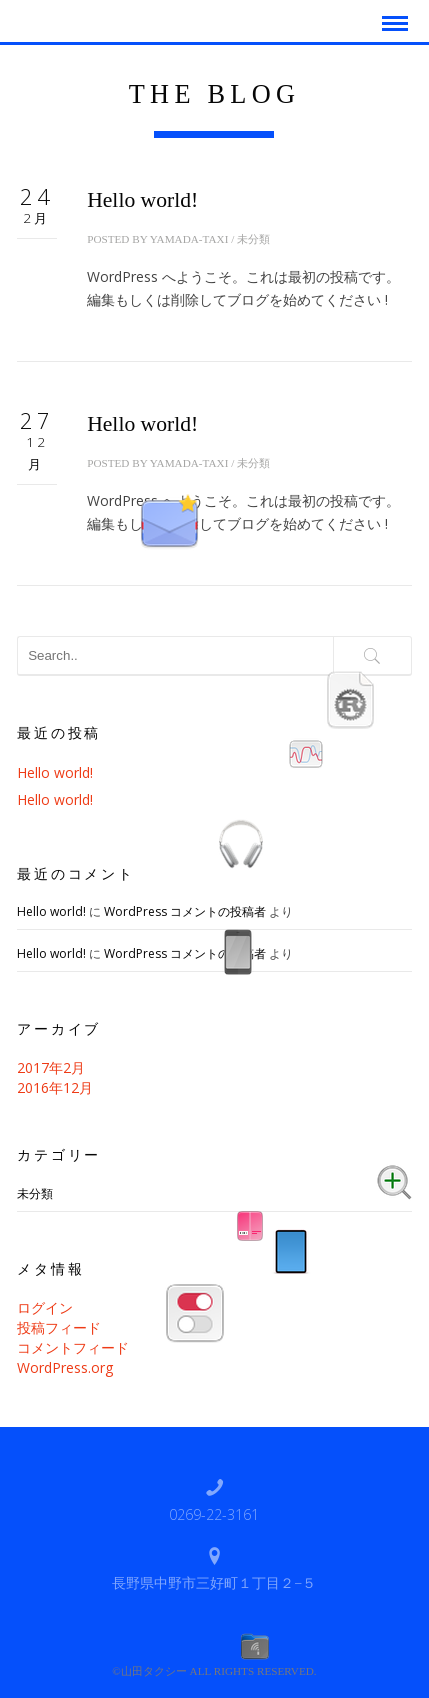 Image resolution: width=429 pixels, height=1698 pixels. I want to click on view battery and power usage statistics, so click(306, 754).